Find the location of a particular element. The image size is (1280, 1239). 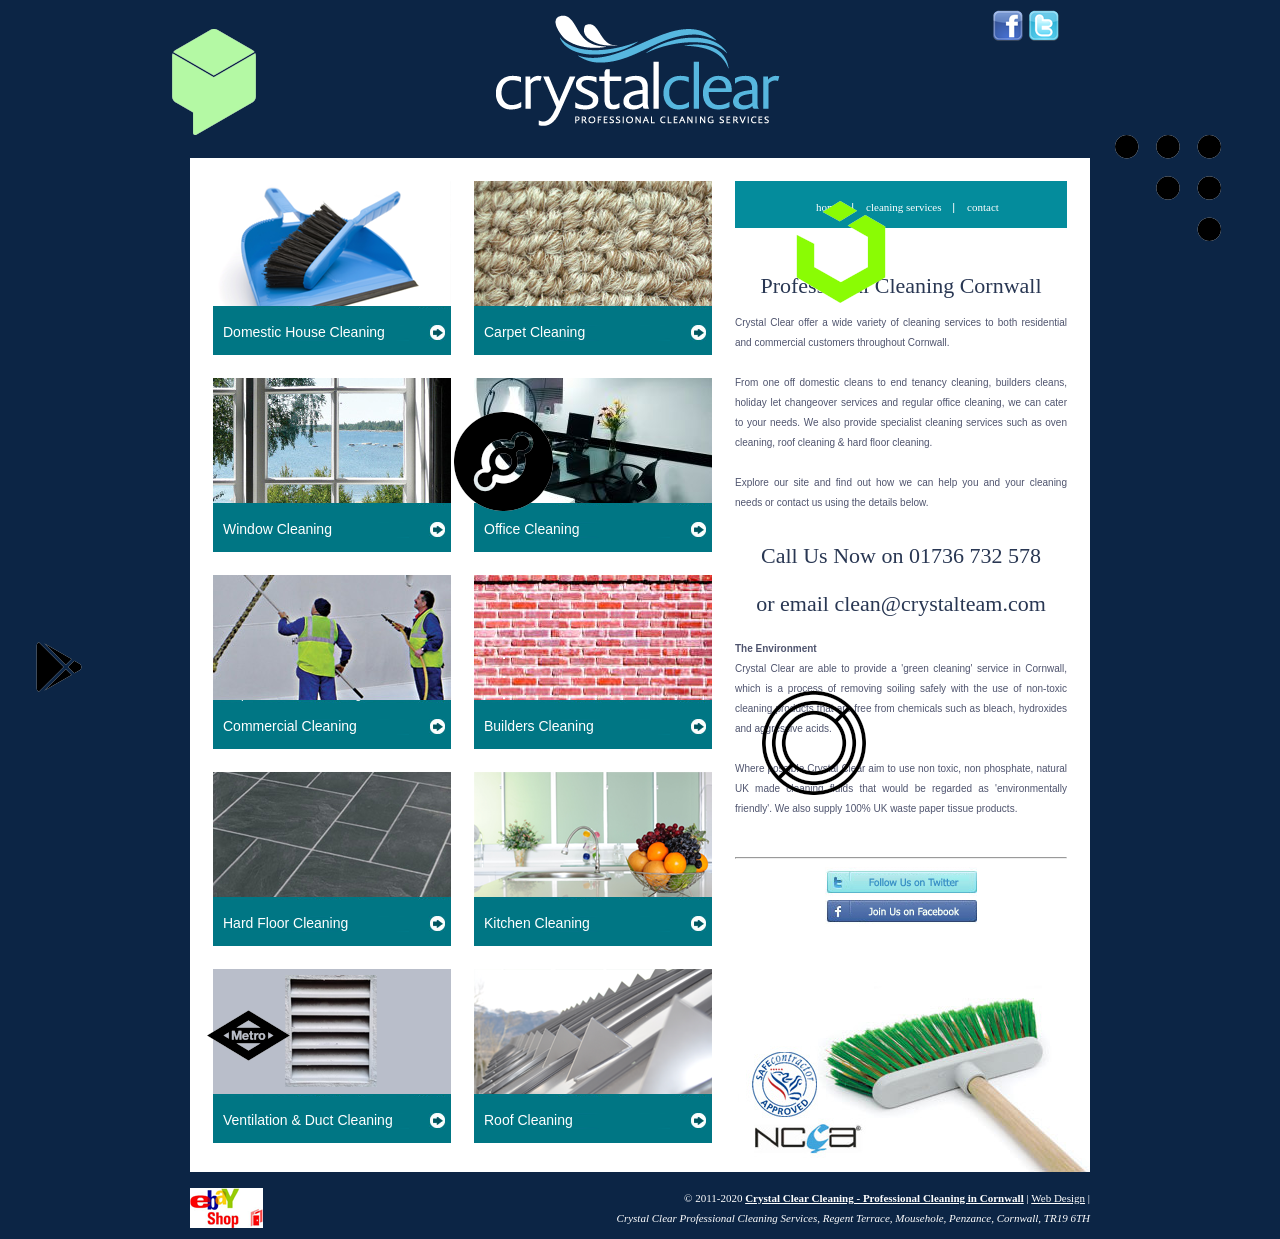

access Google Dialogflow conversational AI platform is located at coordinates (214, 82).